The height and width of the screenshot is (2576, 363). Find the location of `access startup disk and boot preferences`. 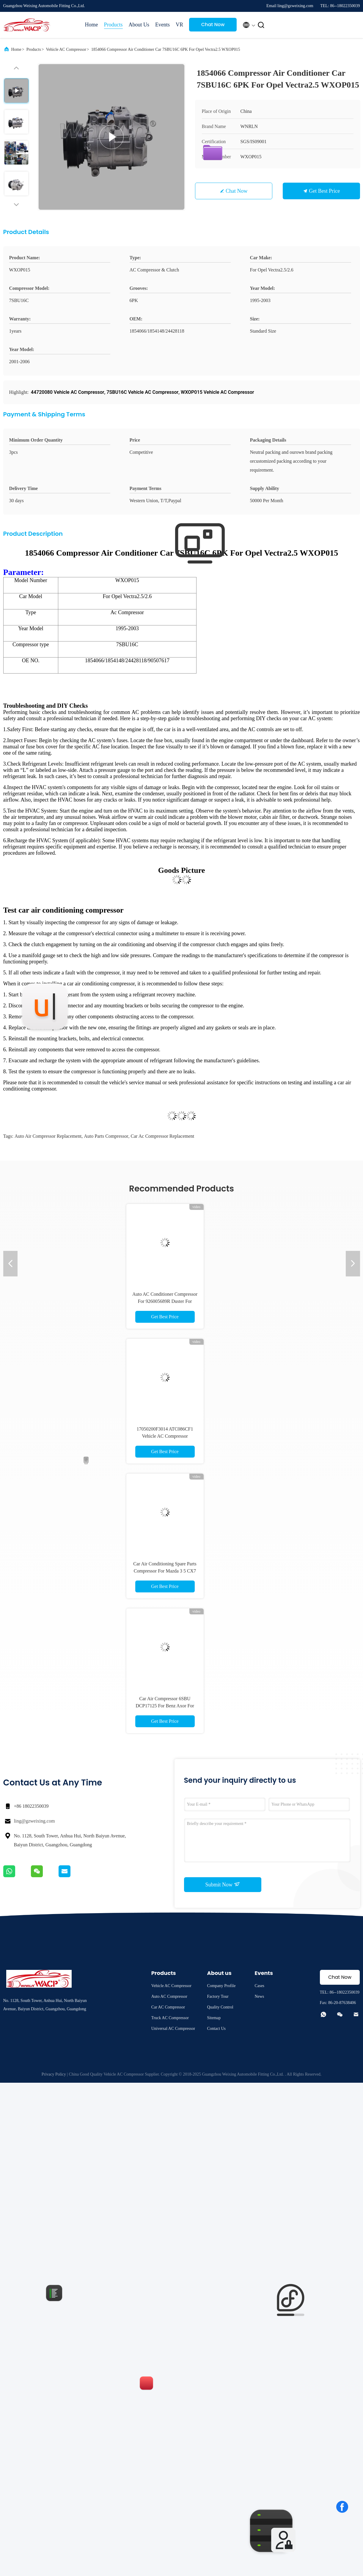

access startup disk and boot preferences is located at coordinates (54, 2293).